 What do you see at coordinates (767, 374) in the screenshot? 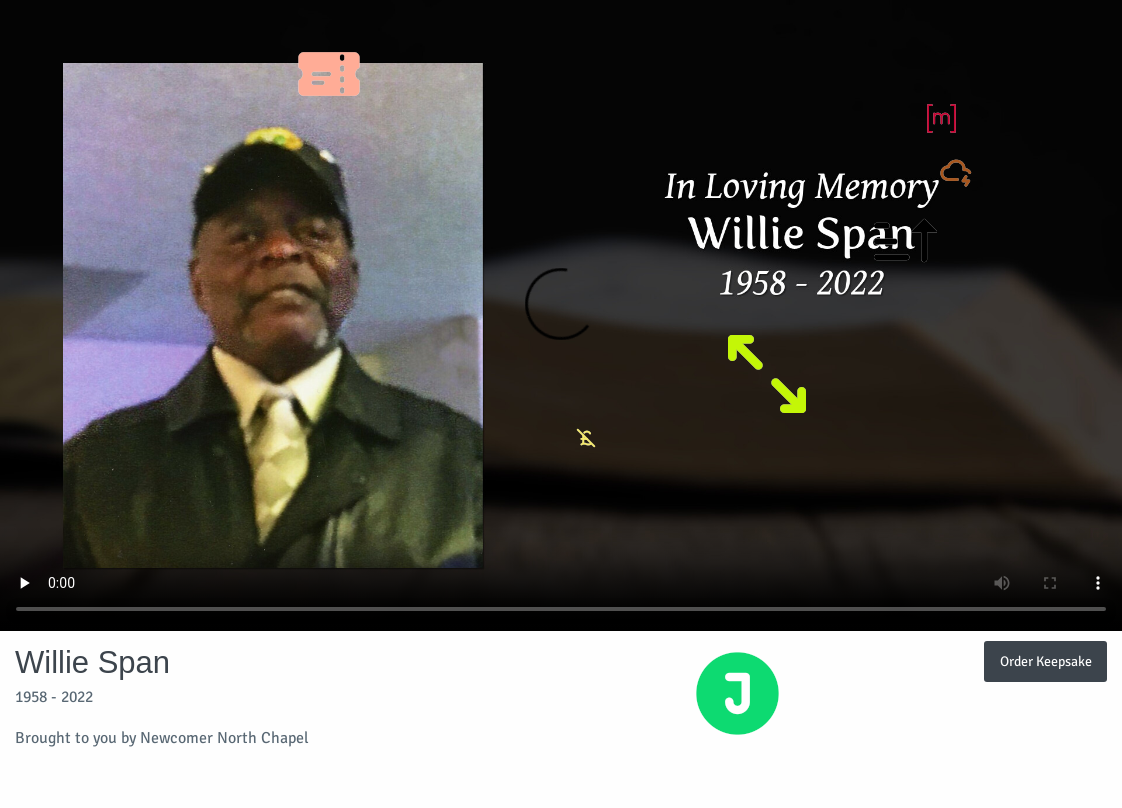
I see `expand to fullscreen mode` at bounding box center [767, 374].